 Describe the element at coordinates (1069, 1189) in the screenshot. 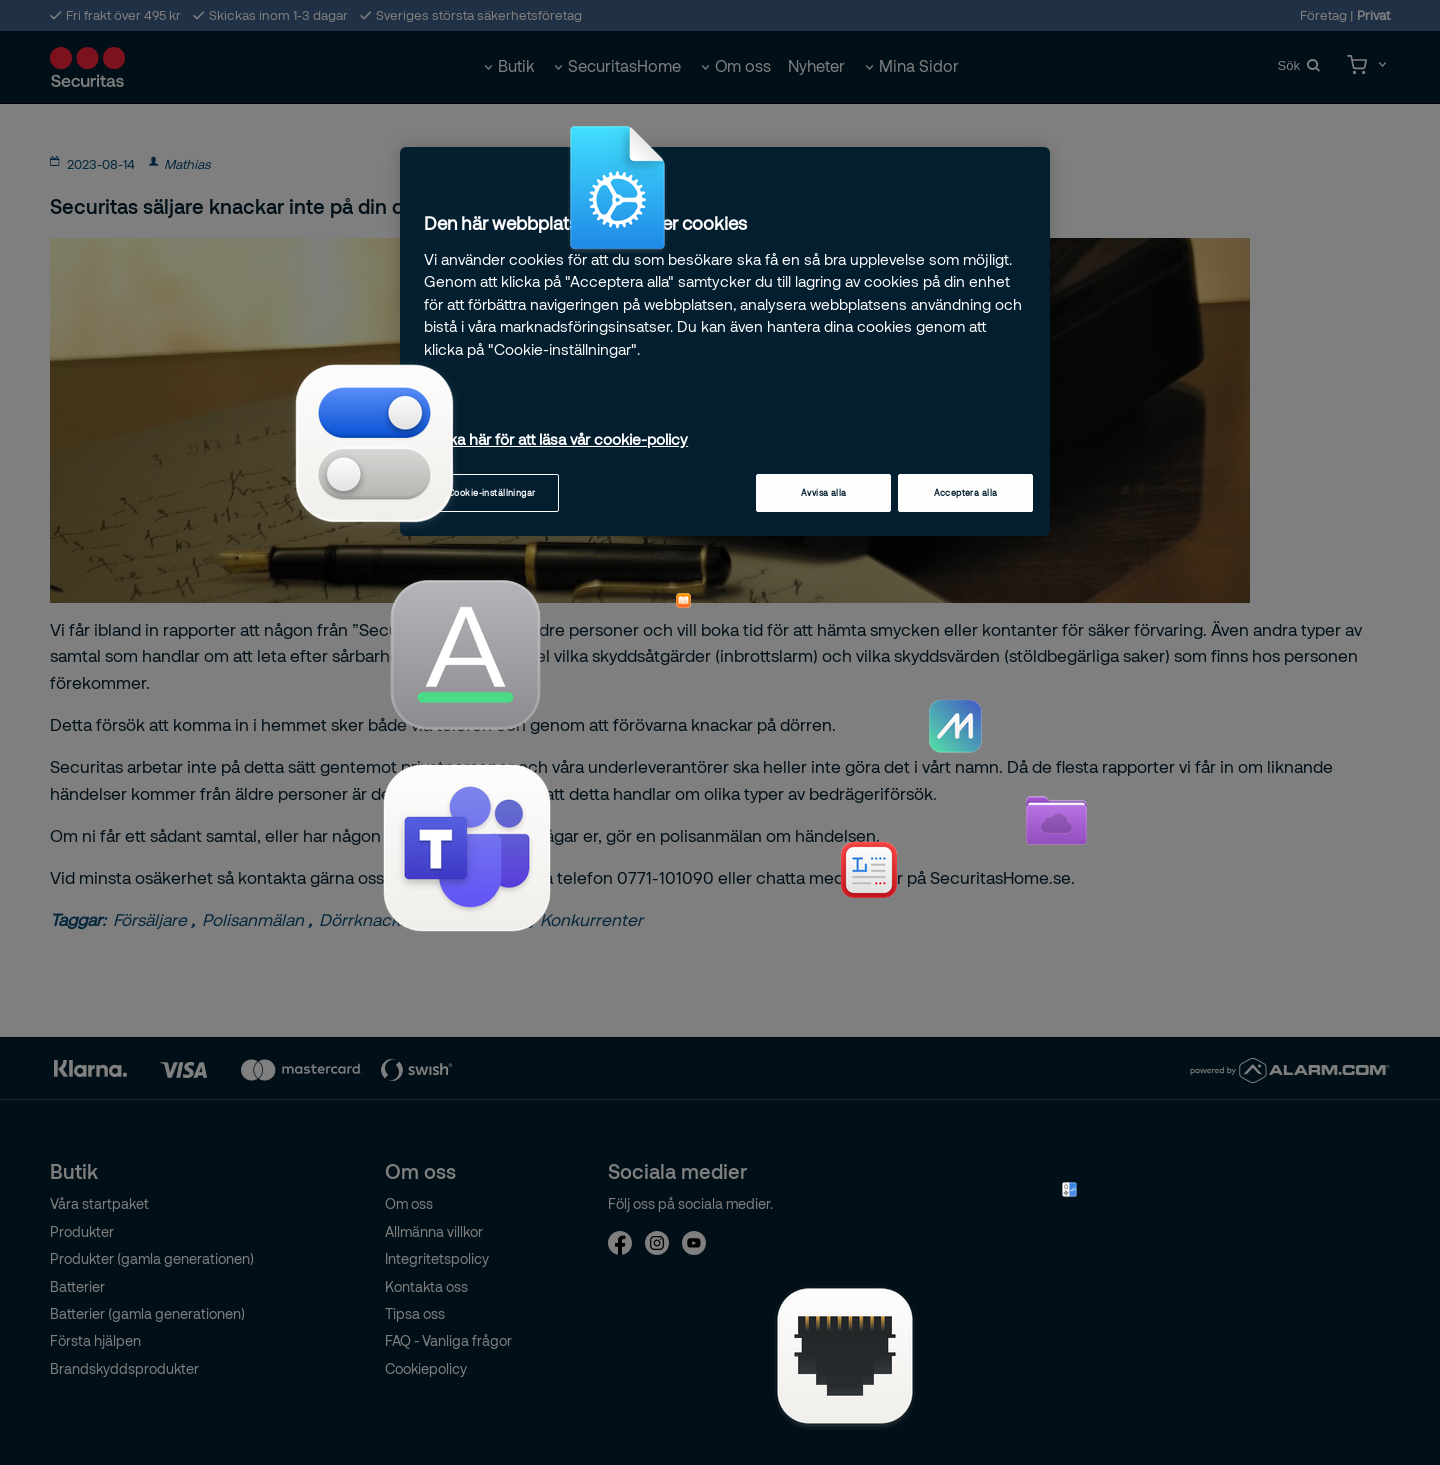

I see `open the character map application` at that location.